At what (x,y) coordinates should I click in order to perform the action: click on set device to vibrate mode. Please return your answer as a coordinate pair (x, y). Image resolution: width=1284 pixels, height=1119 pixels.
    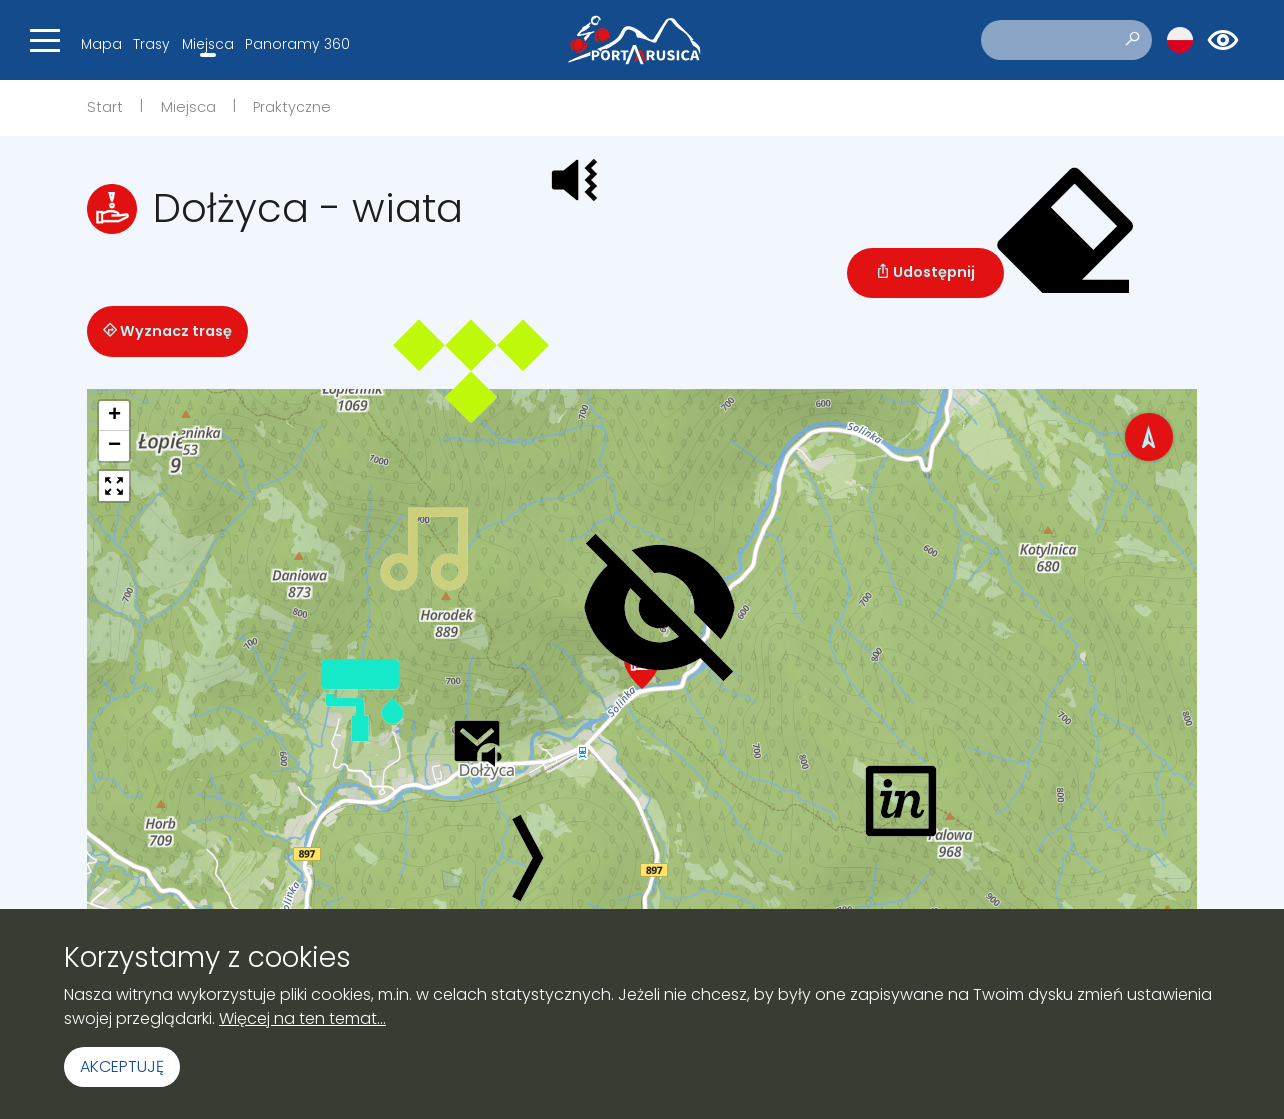
    Looking at the image, I should click on (576, 180).